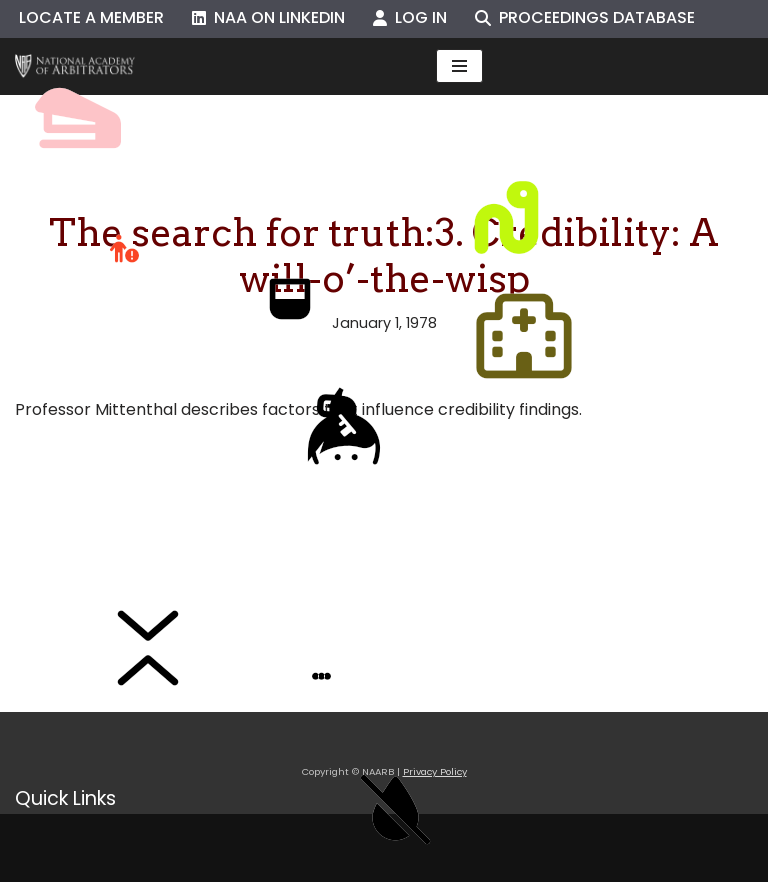  What do you see at coordinates (344, 426) in the screenshot?
I see `open keybase app` at bounding box center [344, 426].